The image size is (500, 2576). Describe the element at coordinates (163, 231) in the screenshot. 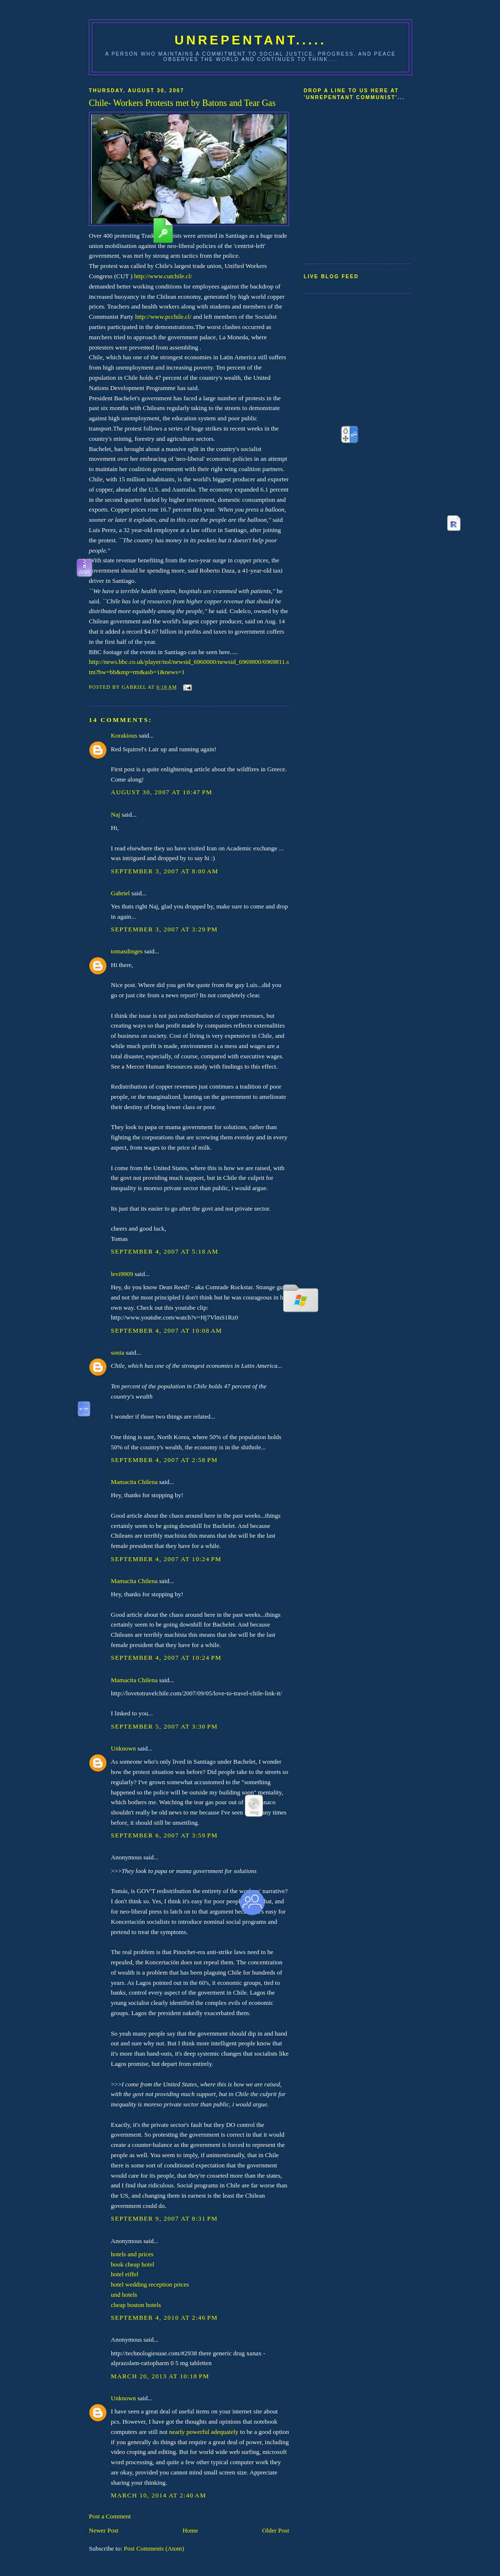

I see `a PEM key file for secure authentication` at that location.